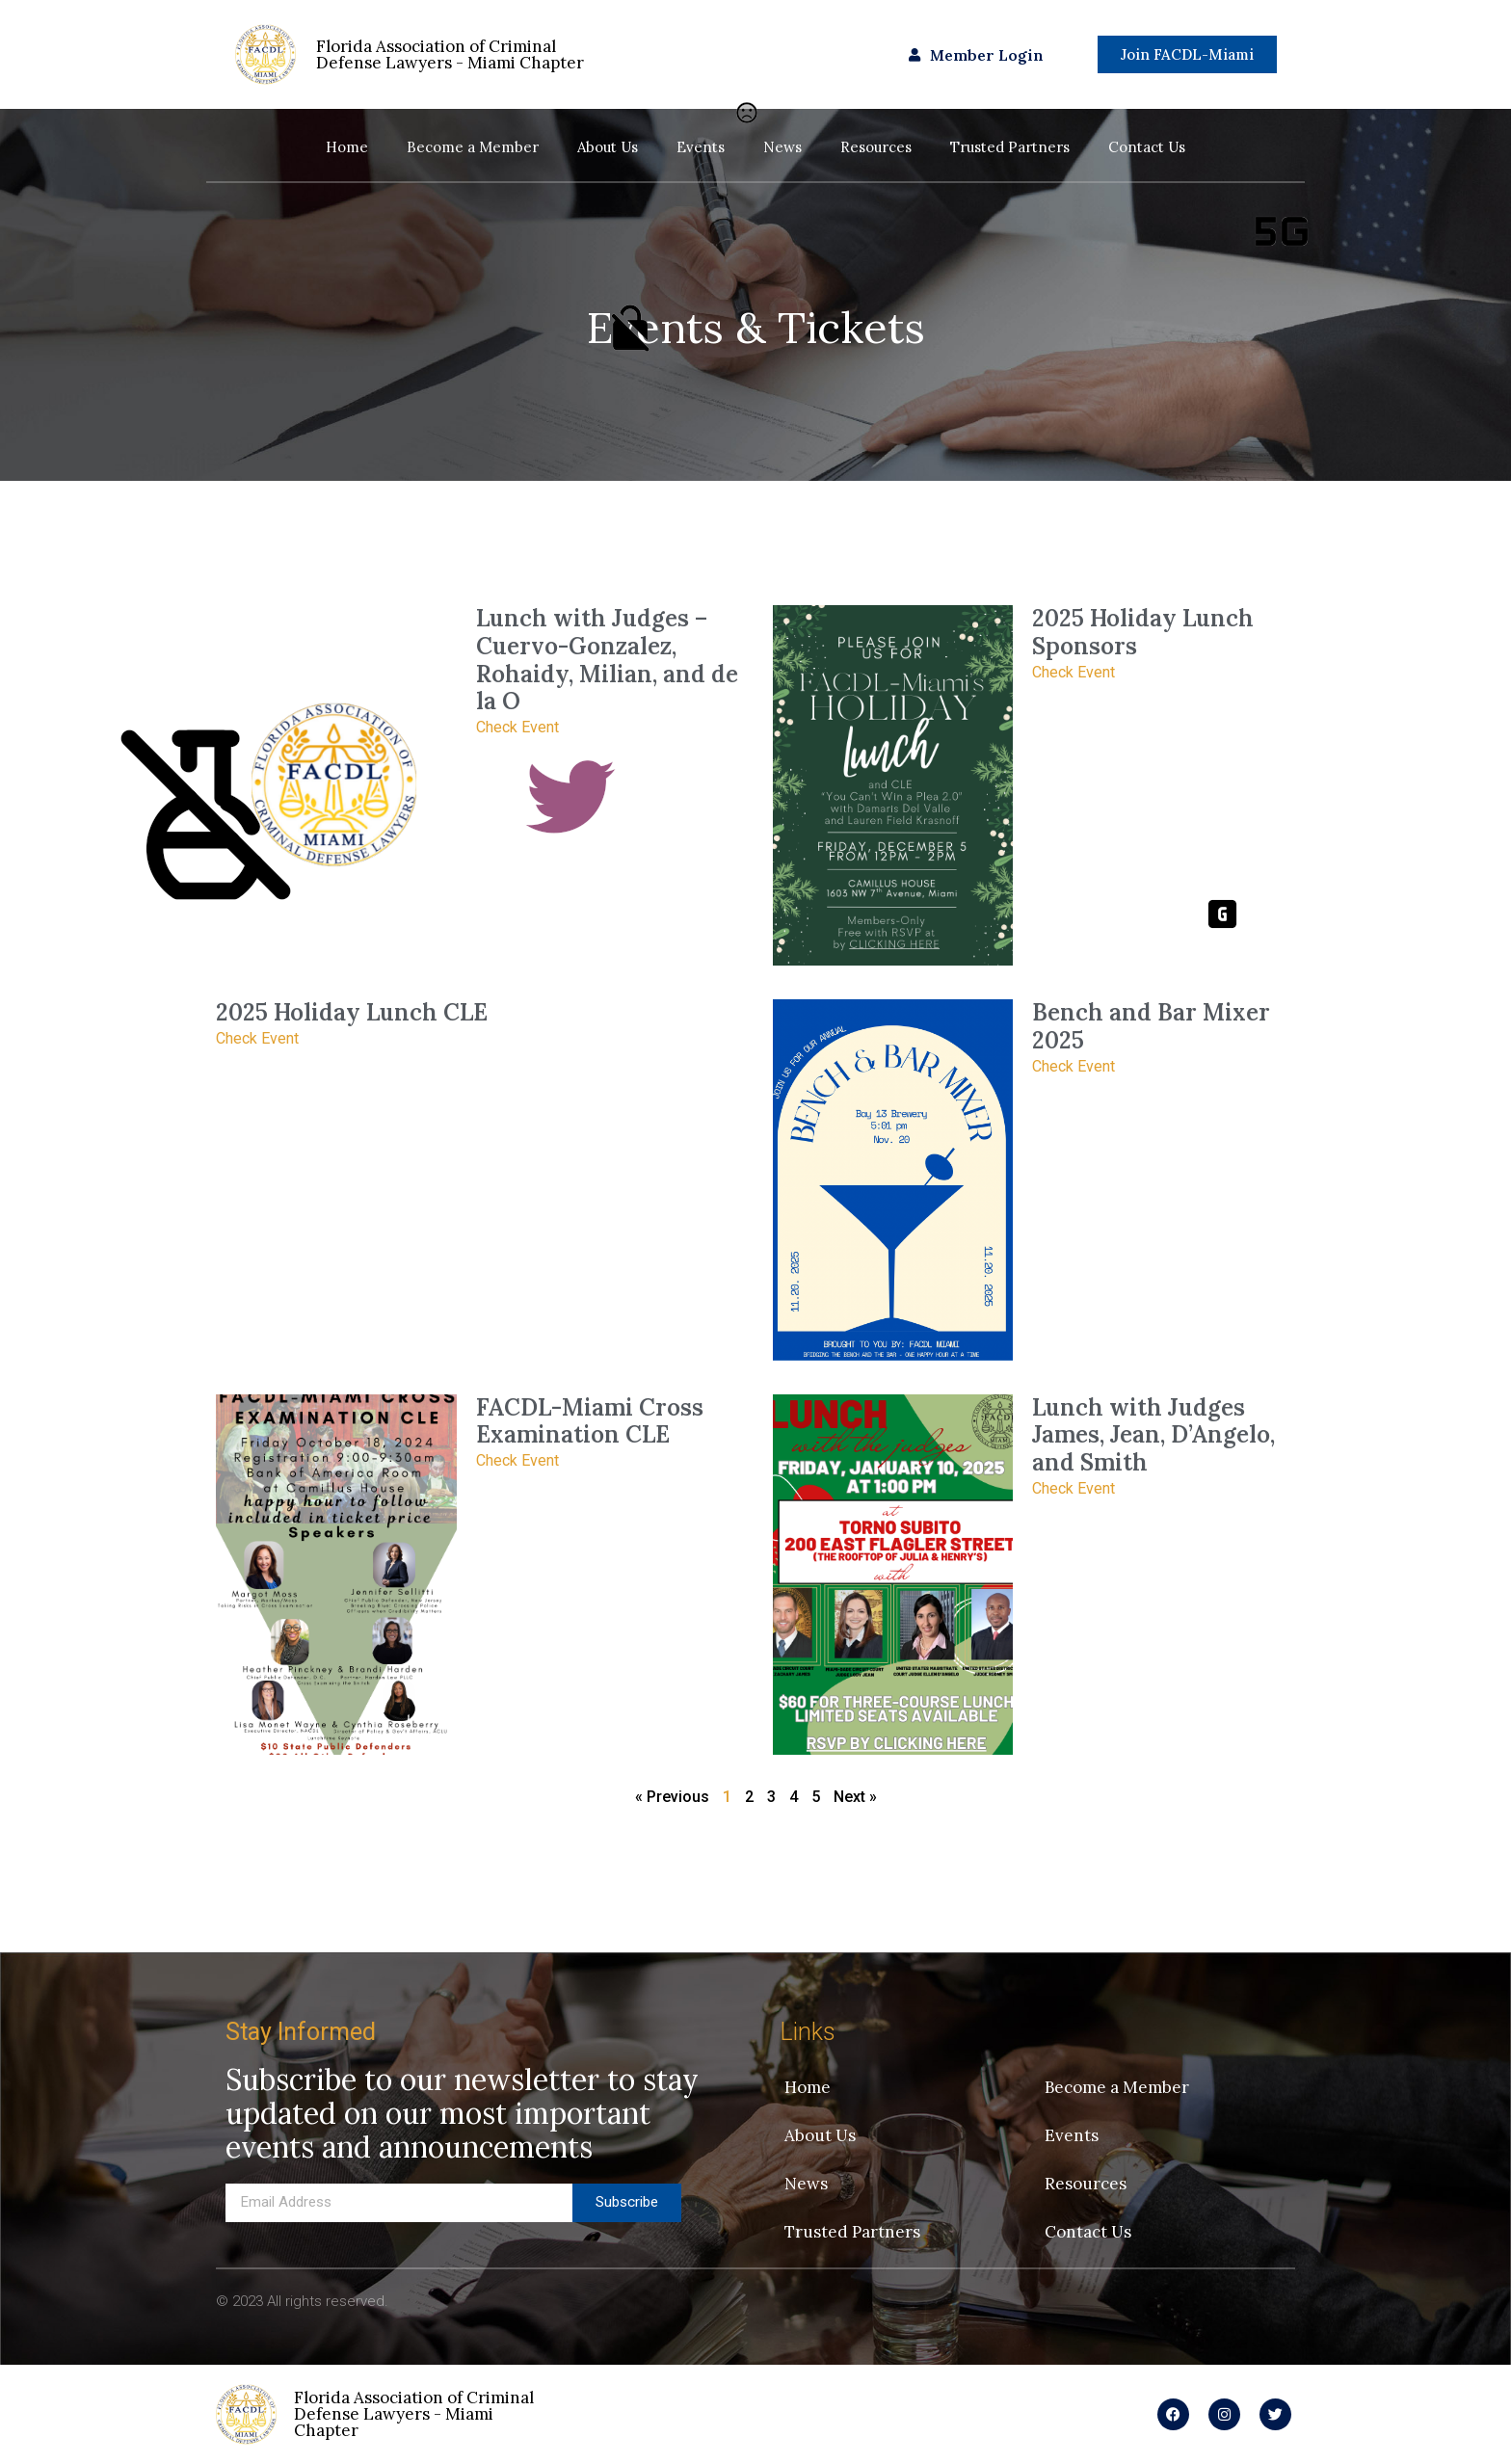 The height and width of the screenshot is (2464, 1511). I want to click on share to Twitter, so click(570, 796).